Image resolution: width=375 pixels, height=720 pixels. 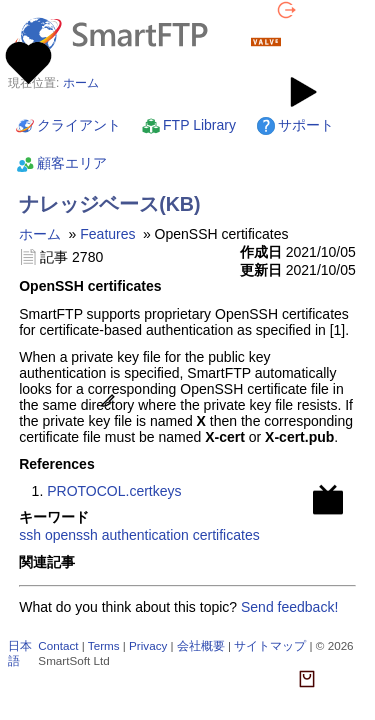 I want to click on view your shopping bag, so click(x=307, y=679).